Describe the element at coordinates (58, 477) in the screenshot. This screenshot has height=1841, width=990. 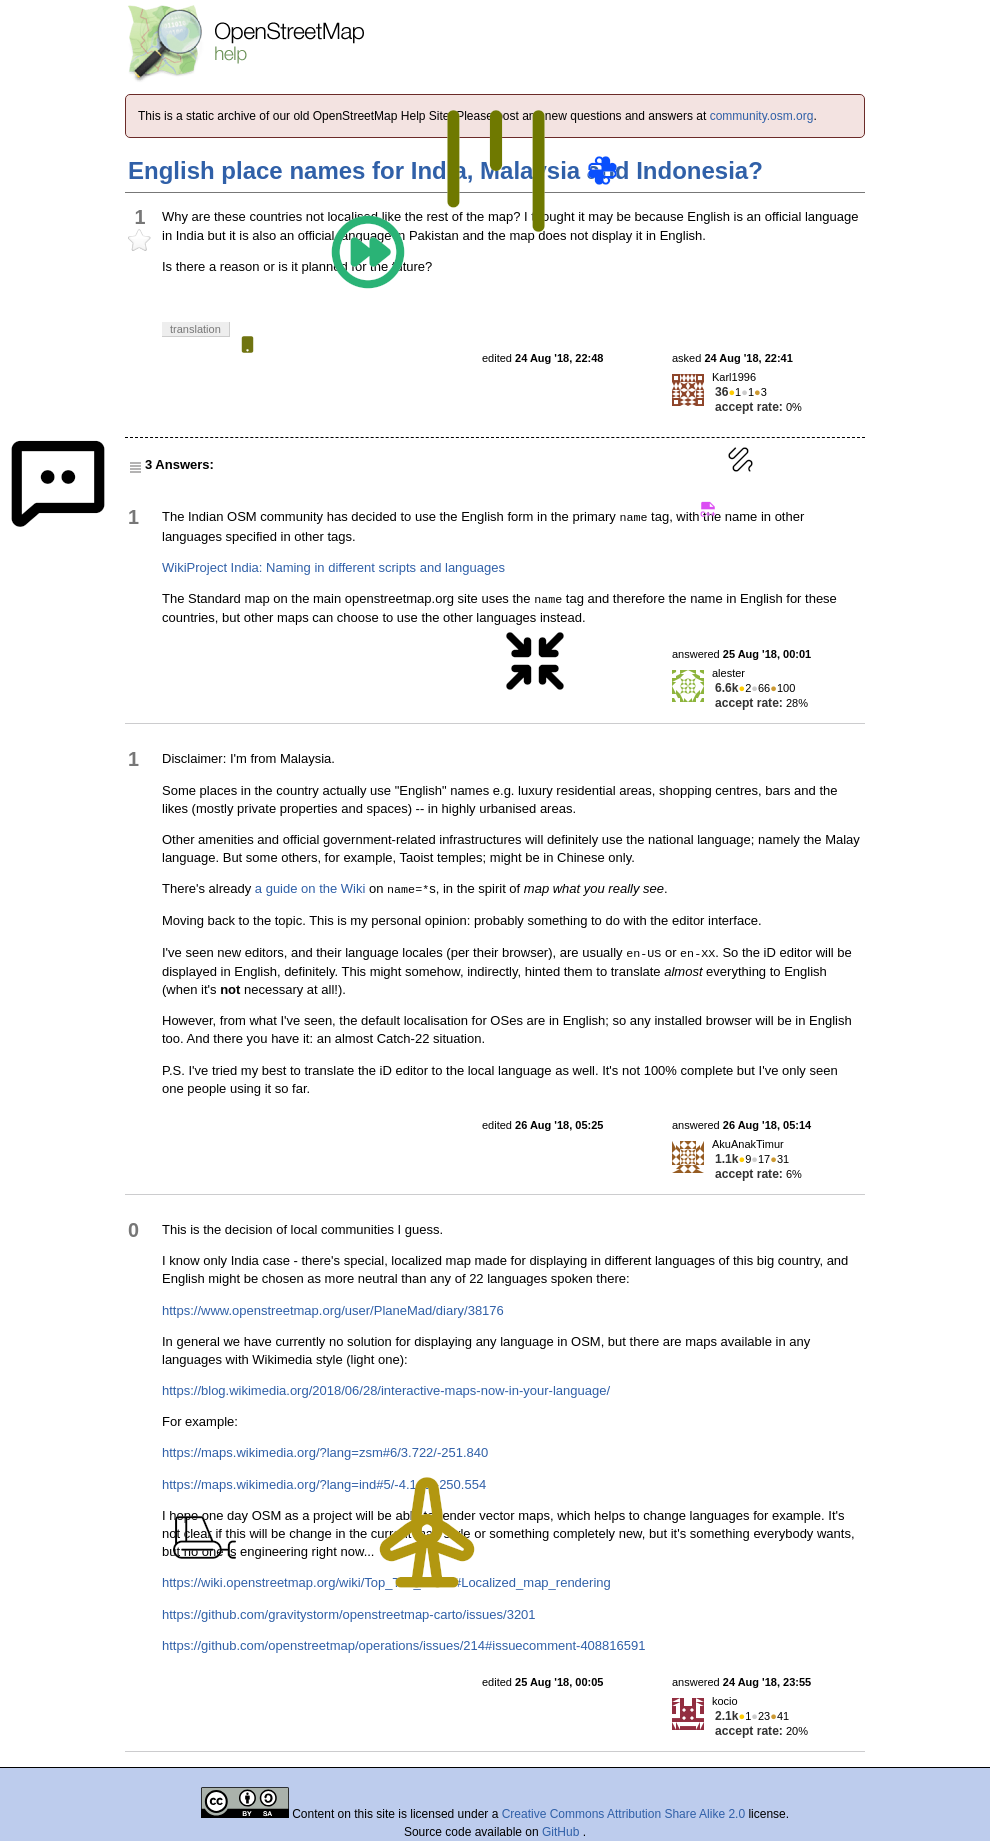
I see `open chat or messaging` at that location.